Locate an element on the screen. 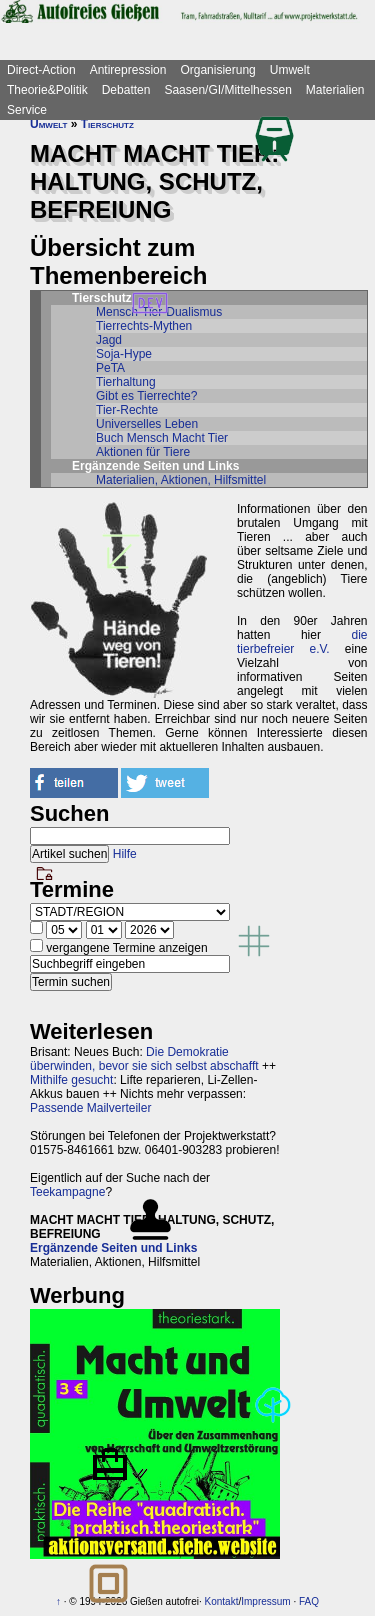  view box model or layout properties is located at coordinates (108, 1583).